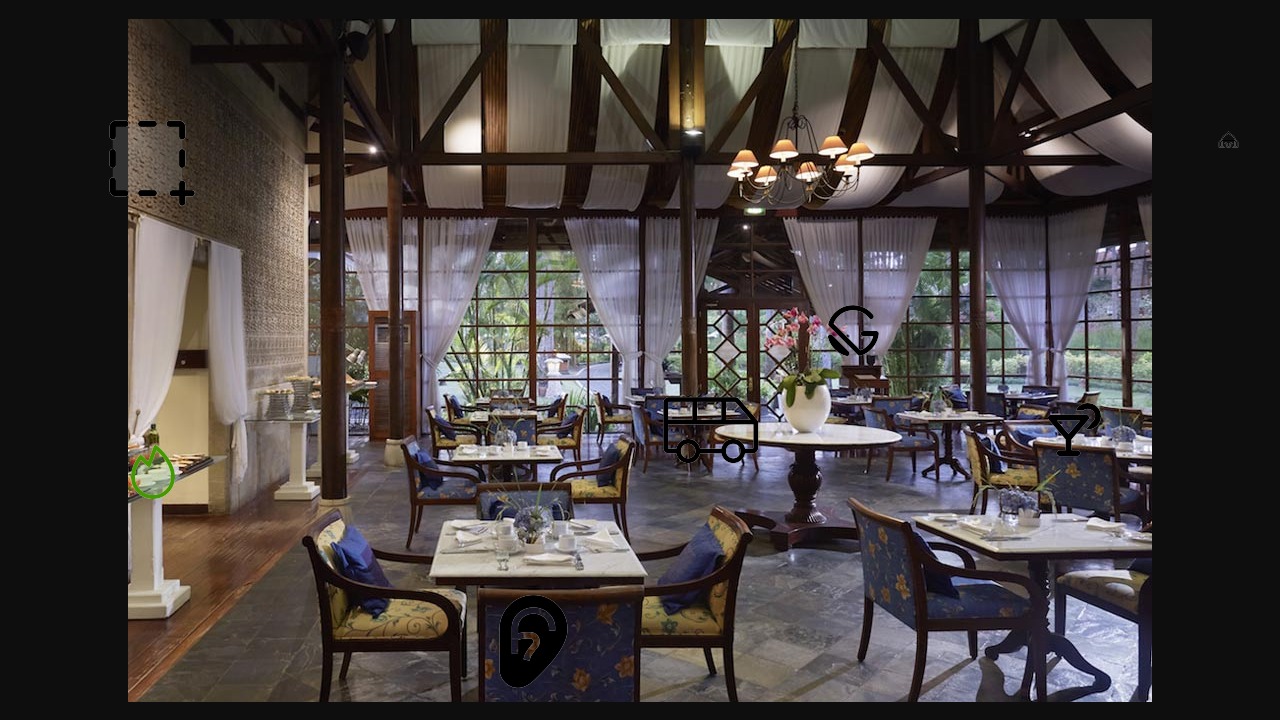  What do you see at coordinates (153, 473) in the screenshot?
I see `indicates trending or popular content` at bounding box center [153, 473].